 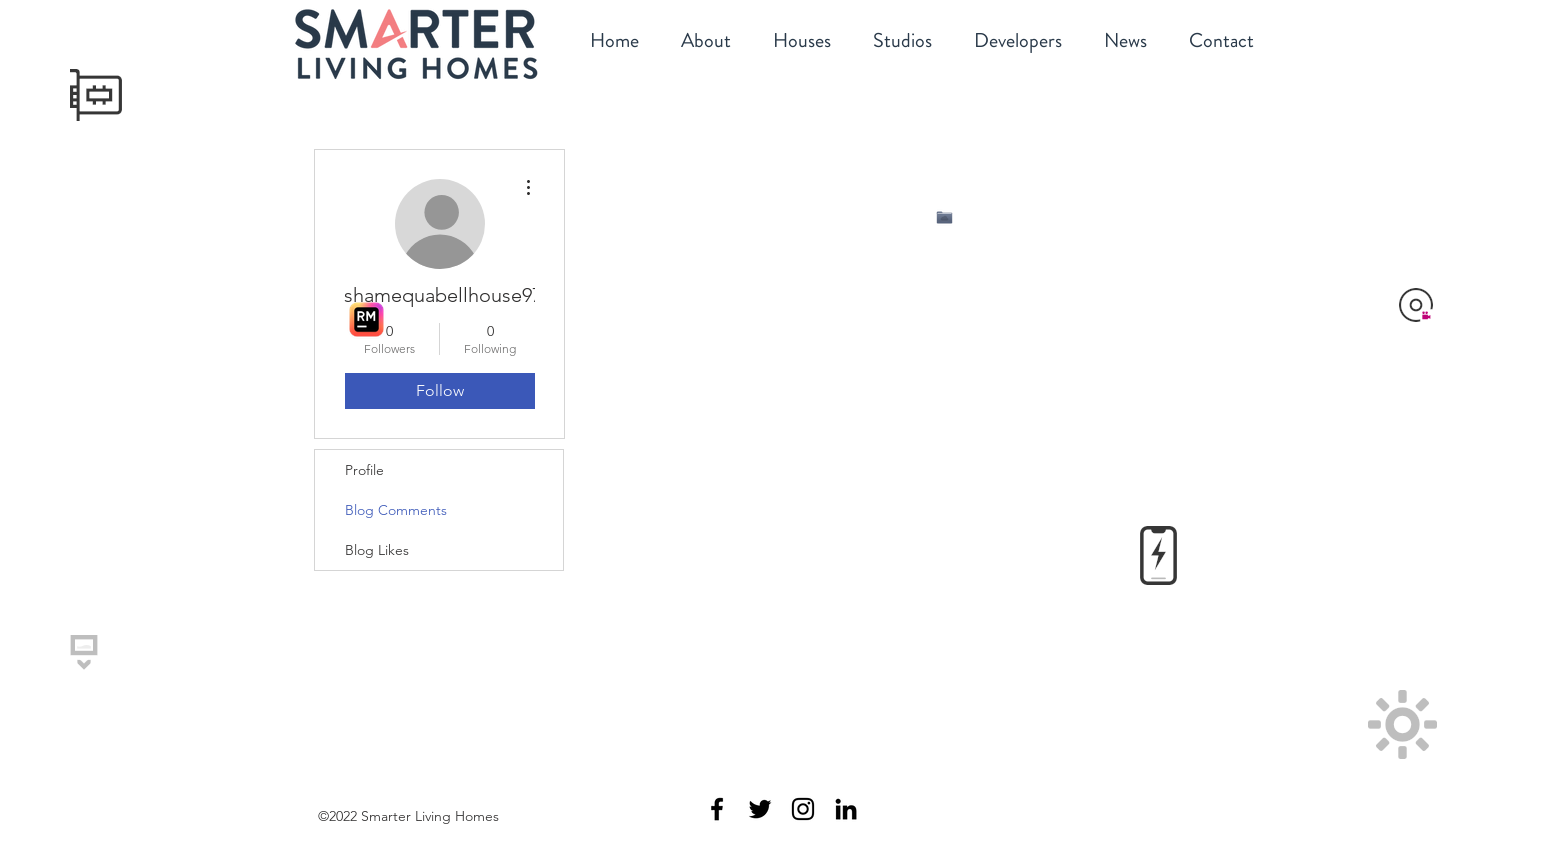 I want to click on view phone battery status, so click(x=1158, y=555).